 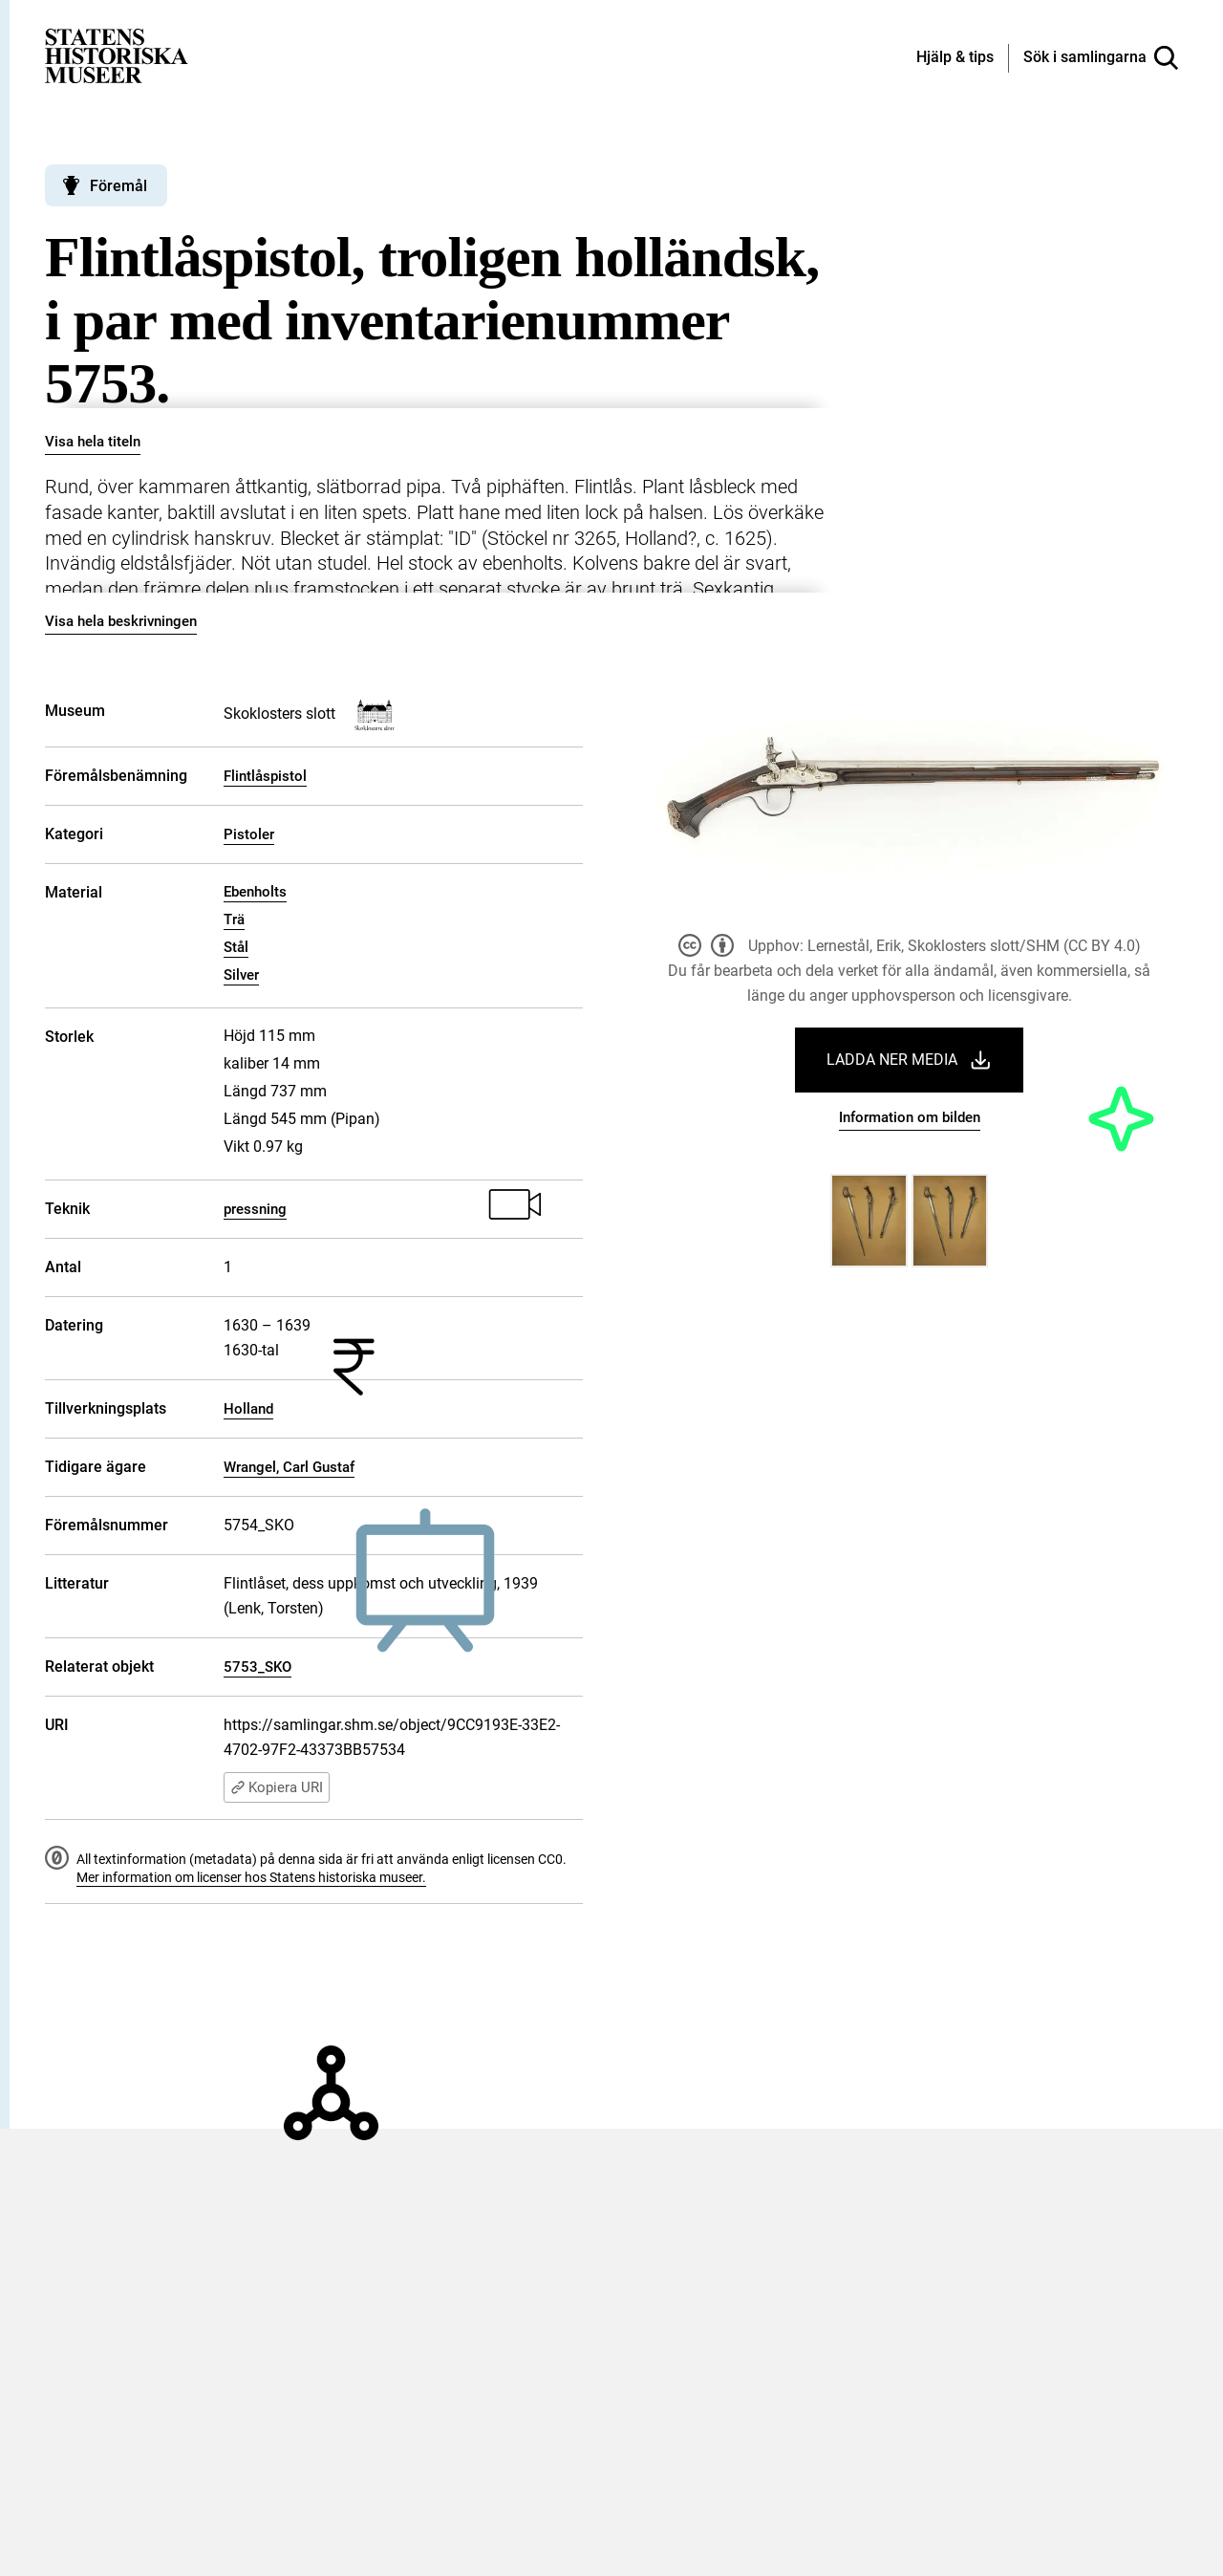 I want to click on access social network connections, so click(x=331, y=2092).